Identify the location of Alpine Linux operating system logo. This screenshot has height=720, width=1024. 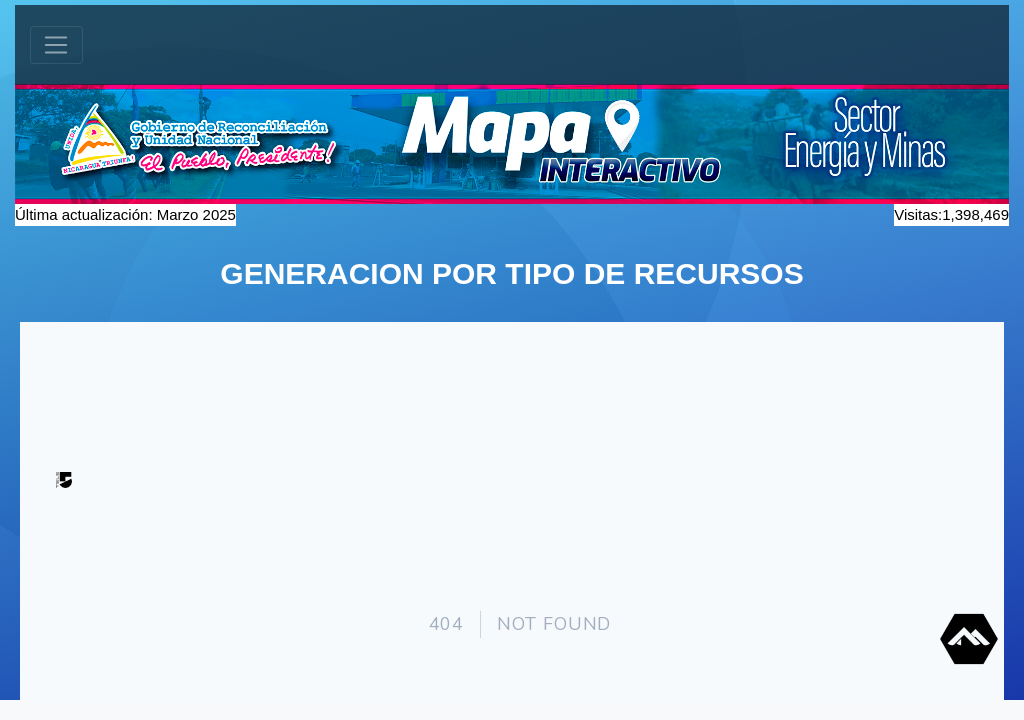
(969, 639).